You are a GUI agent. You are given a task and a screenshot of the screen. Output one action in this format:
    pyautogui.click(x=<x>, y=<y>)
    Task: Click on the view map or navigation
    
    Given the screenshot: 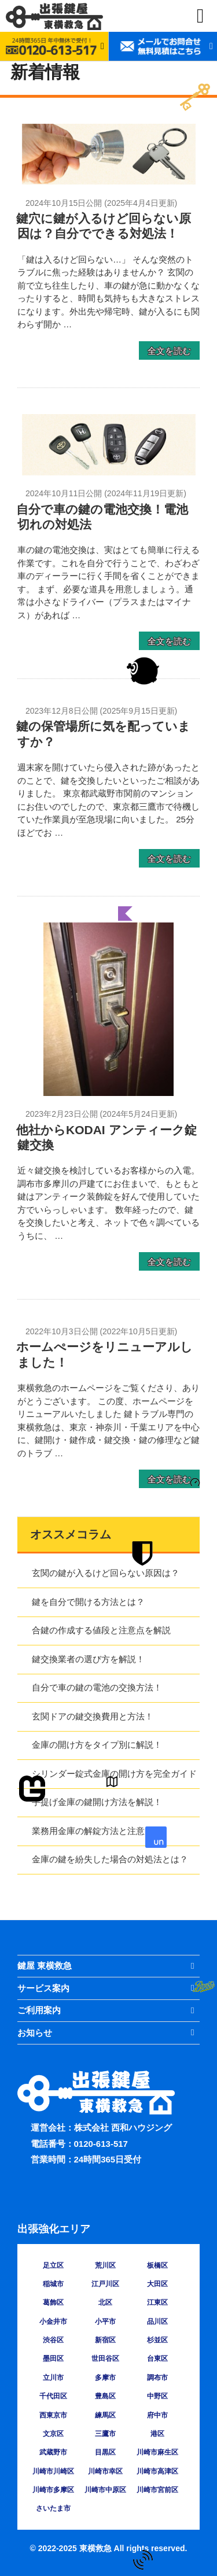 What is the action you would take?
    pyautogui.click(x=112, y=1781)
    